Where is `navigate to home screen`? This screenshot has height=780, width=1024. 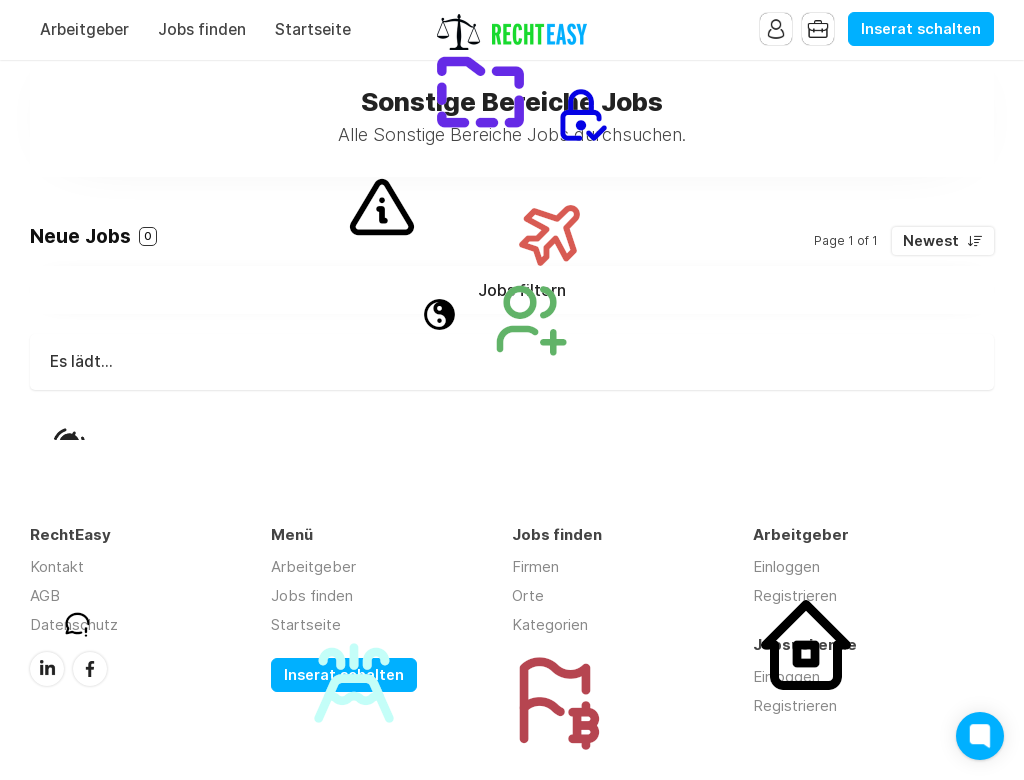
navigate to home screen is located at coordinates (806, 645).